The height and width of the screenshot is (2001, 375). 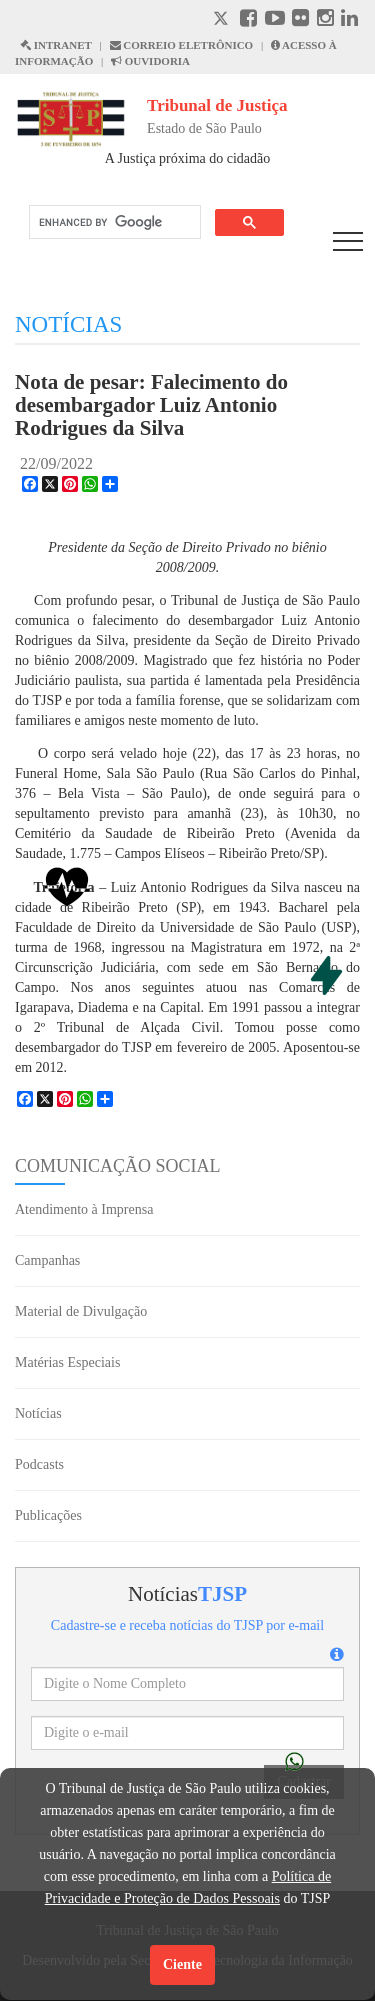 I want to click on open WhatsApp messaging app, so click(x=294, y=1761).